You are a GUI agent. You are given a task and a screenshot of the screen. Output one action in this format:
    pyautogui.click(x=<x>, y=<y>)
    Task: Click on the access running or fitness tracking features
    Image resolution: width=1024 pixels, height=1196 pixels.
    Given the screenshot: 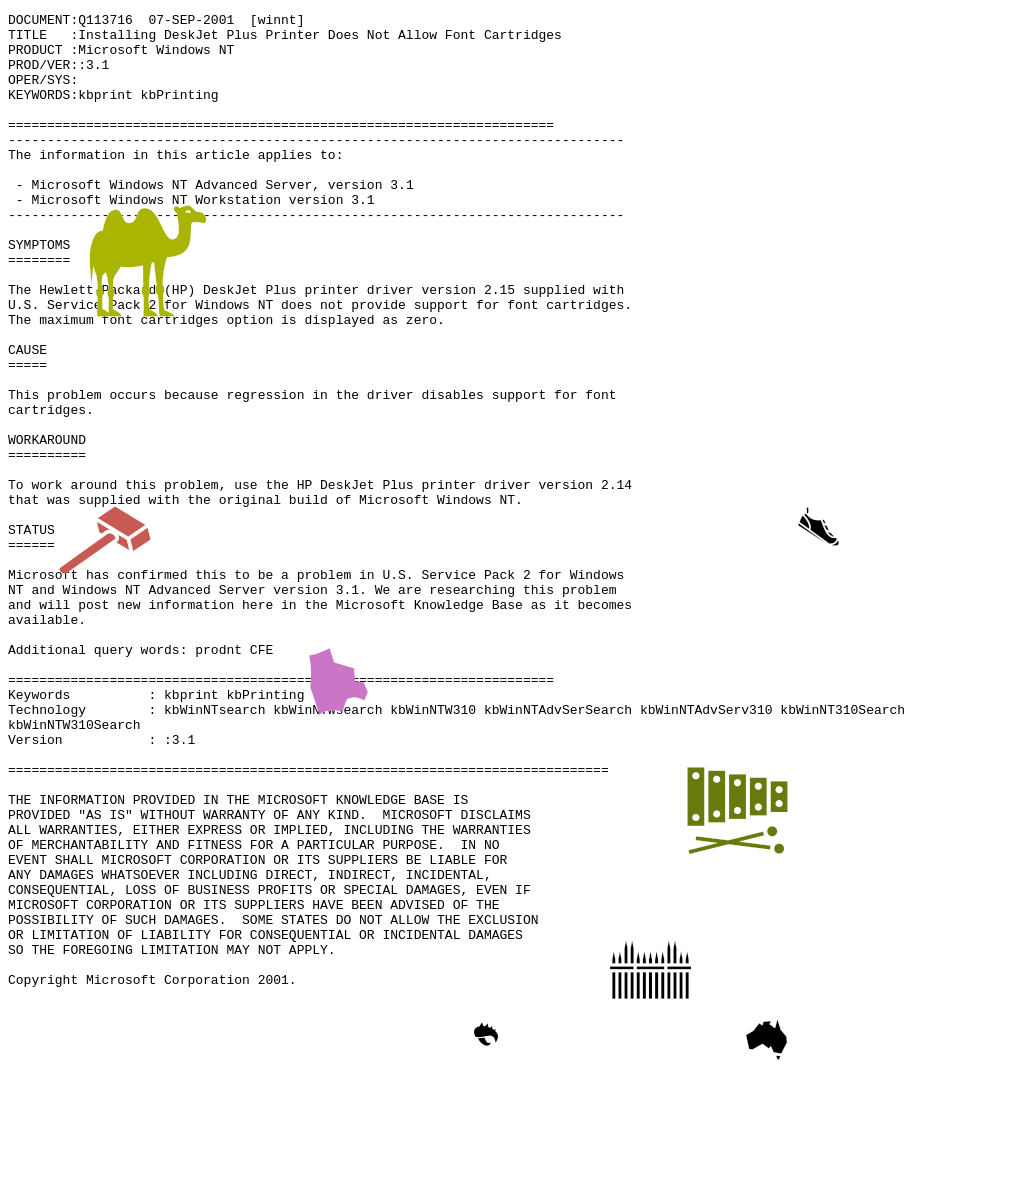 What is the action you would take?
    pyautogui.click(x=818, y=526)
    